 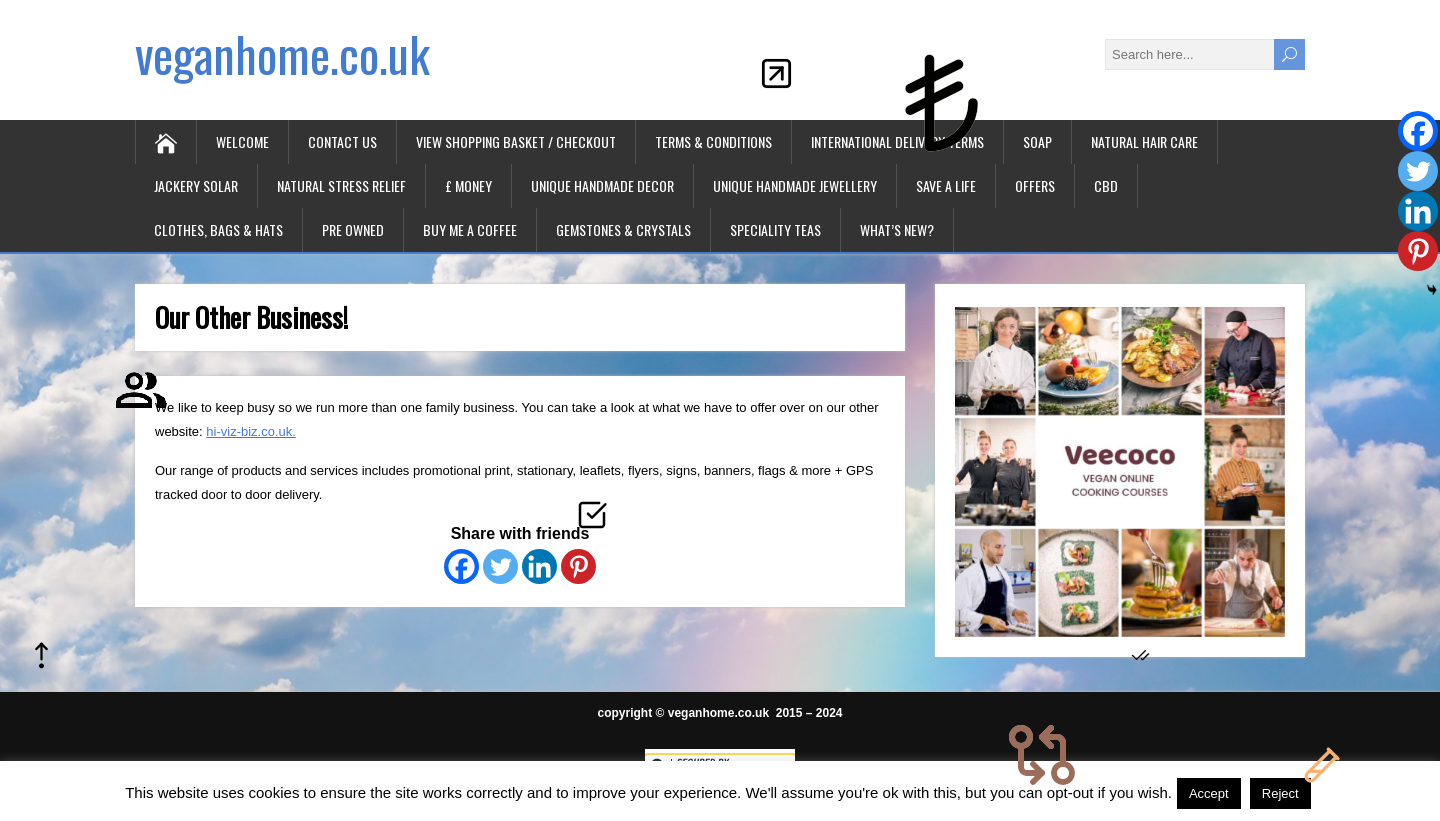 I want to click on view or select Turkish lira currency, so click(x=944, y=103).